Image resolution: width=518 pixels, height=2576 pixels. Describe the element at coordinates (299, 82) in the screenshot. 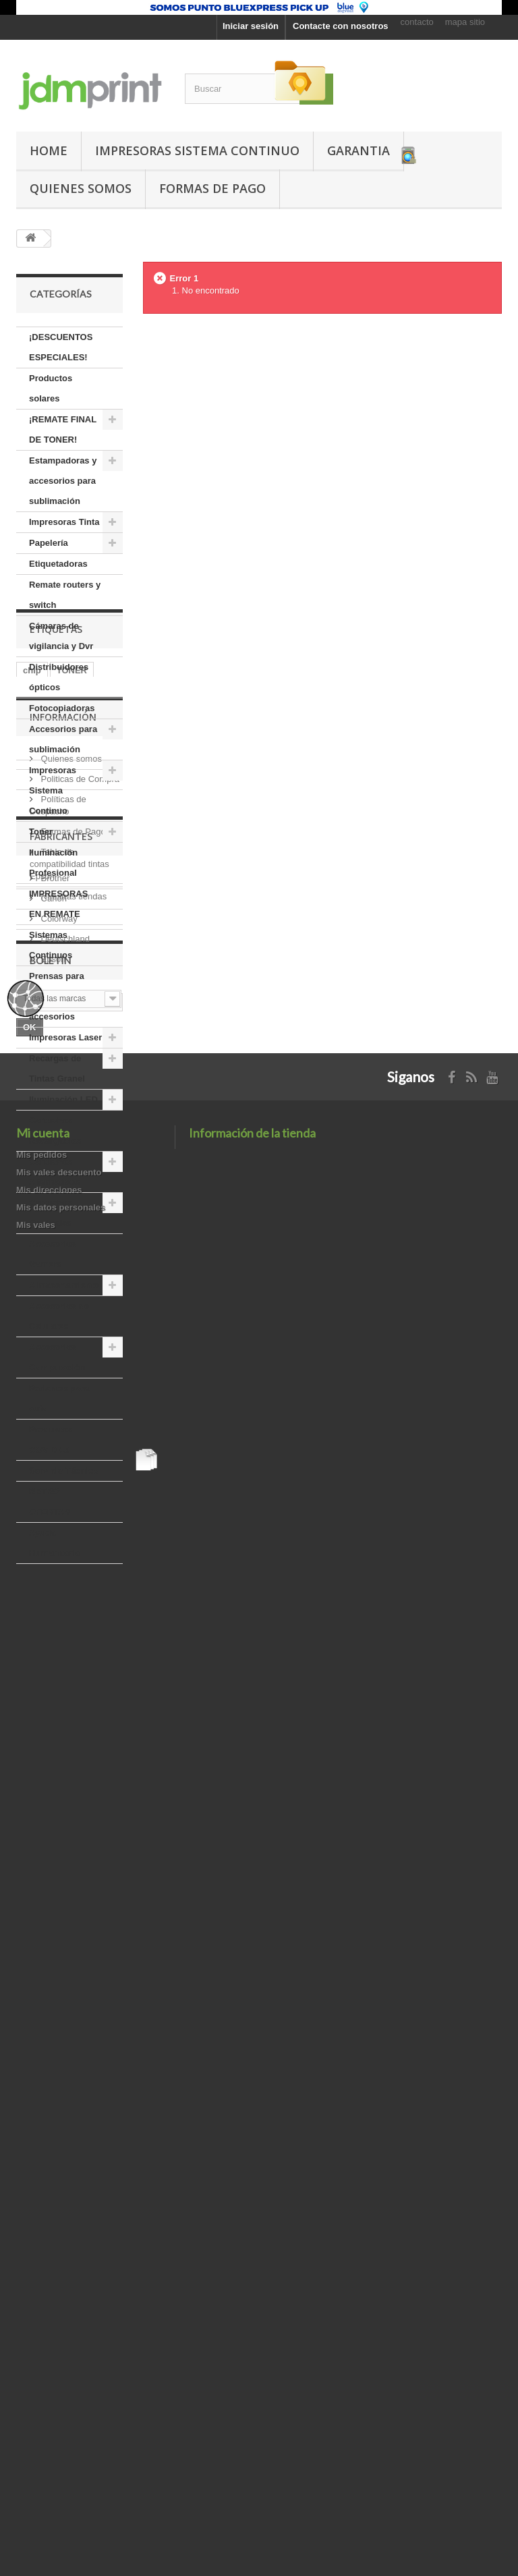

I see `open microsoft dynamics 365 field service folder` at that location.